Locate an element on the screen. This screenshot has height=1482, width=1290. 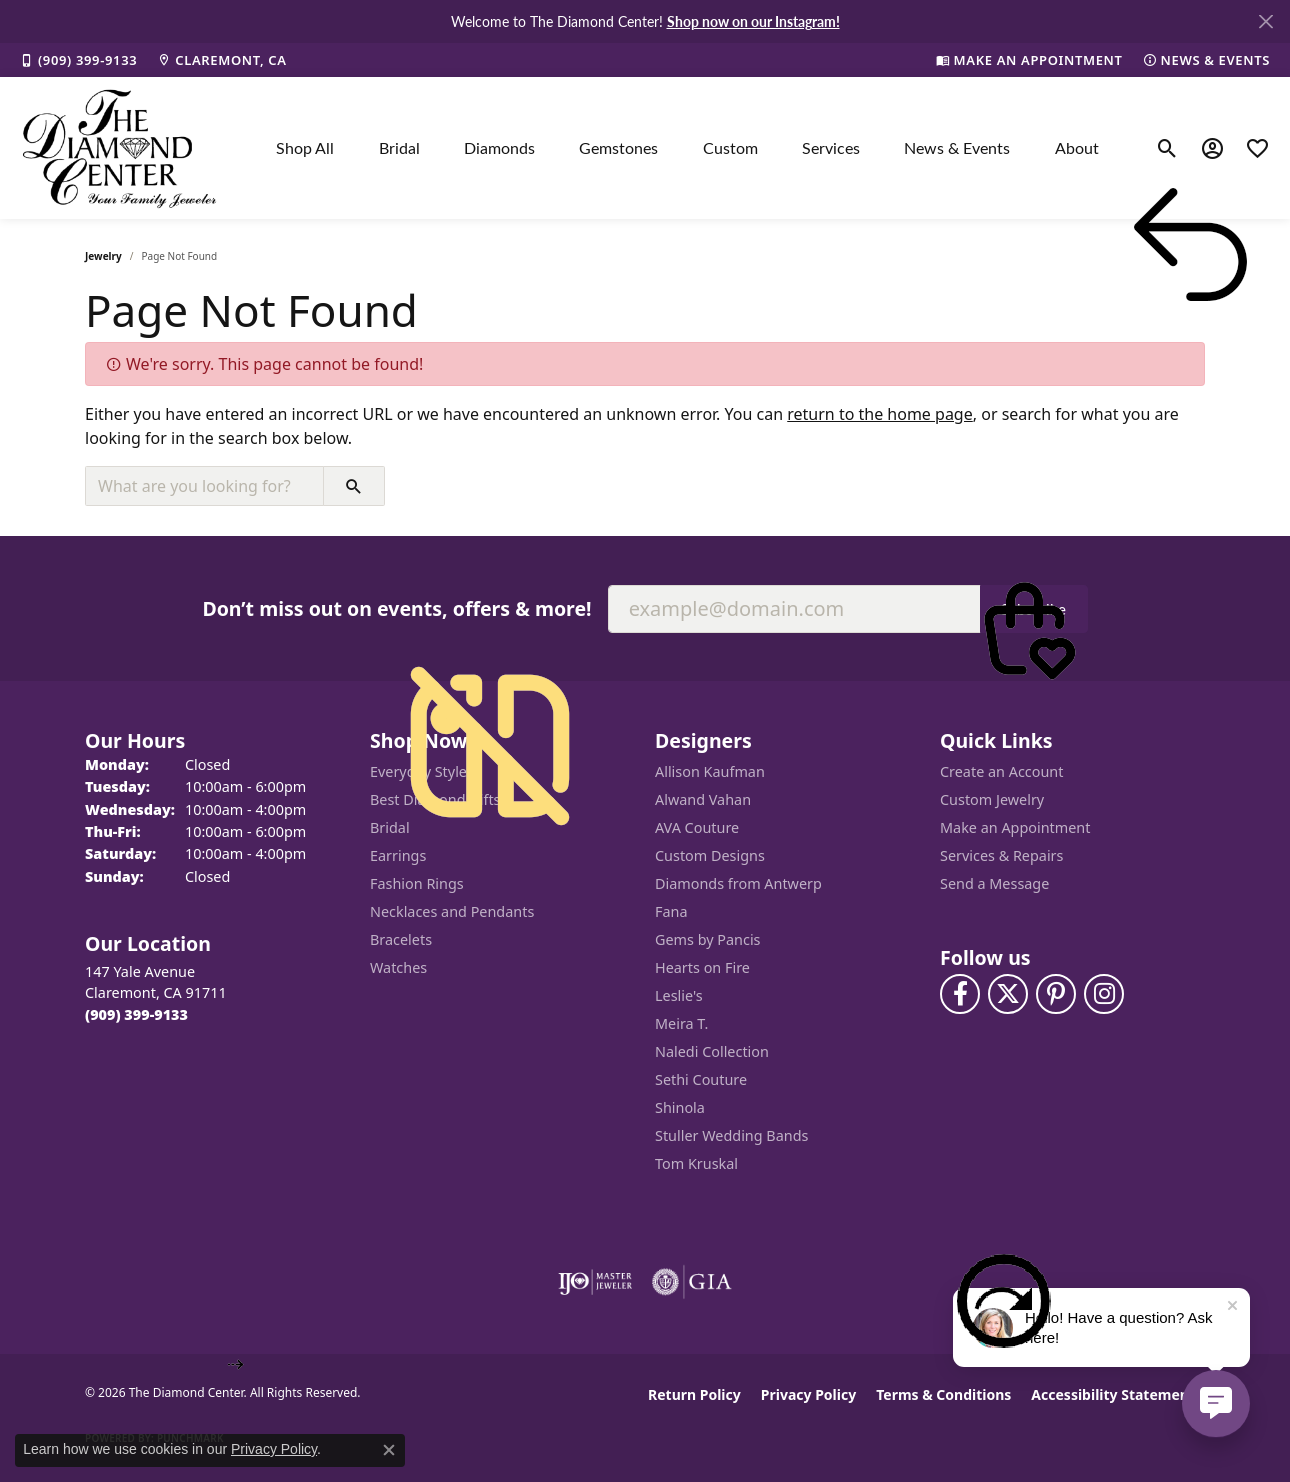
continue to next step is located at coordinates (235, 1364).